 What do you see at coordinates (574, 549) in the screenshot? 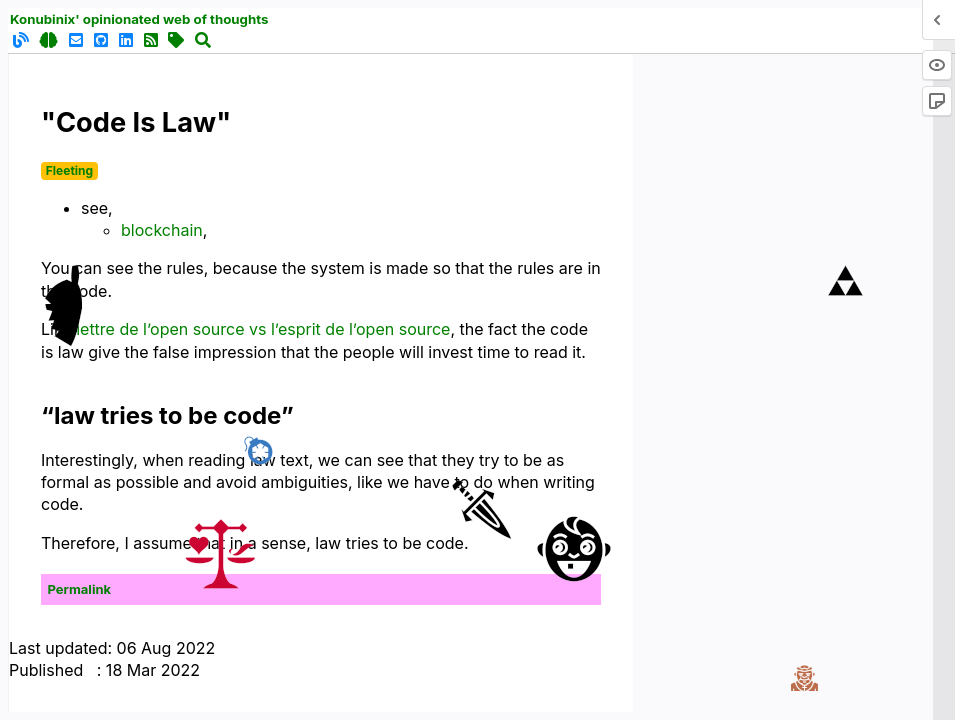
I see `access parenting or baby-related features` at bounding box center [574, 549].